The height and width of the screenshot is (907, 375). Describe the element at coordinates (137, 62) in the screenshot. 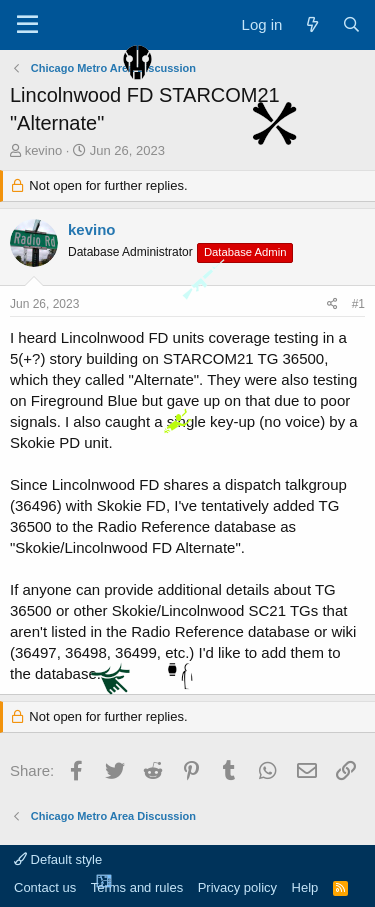

I see `android or robot character avatar` at that location.